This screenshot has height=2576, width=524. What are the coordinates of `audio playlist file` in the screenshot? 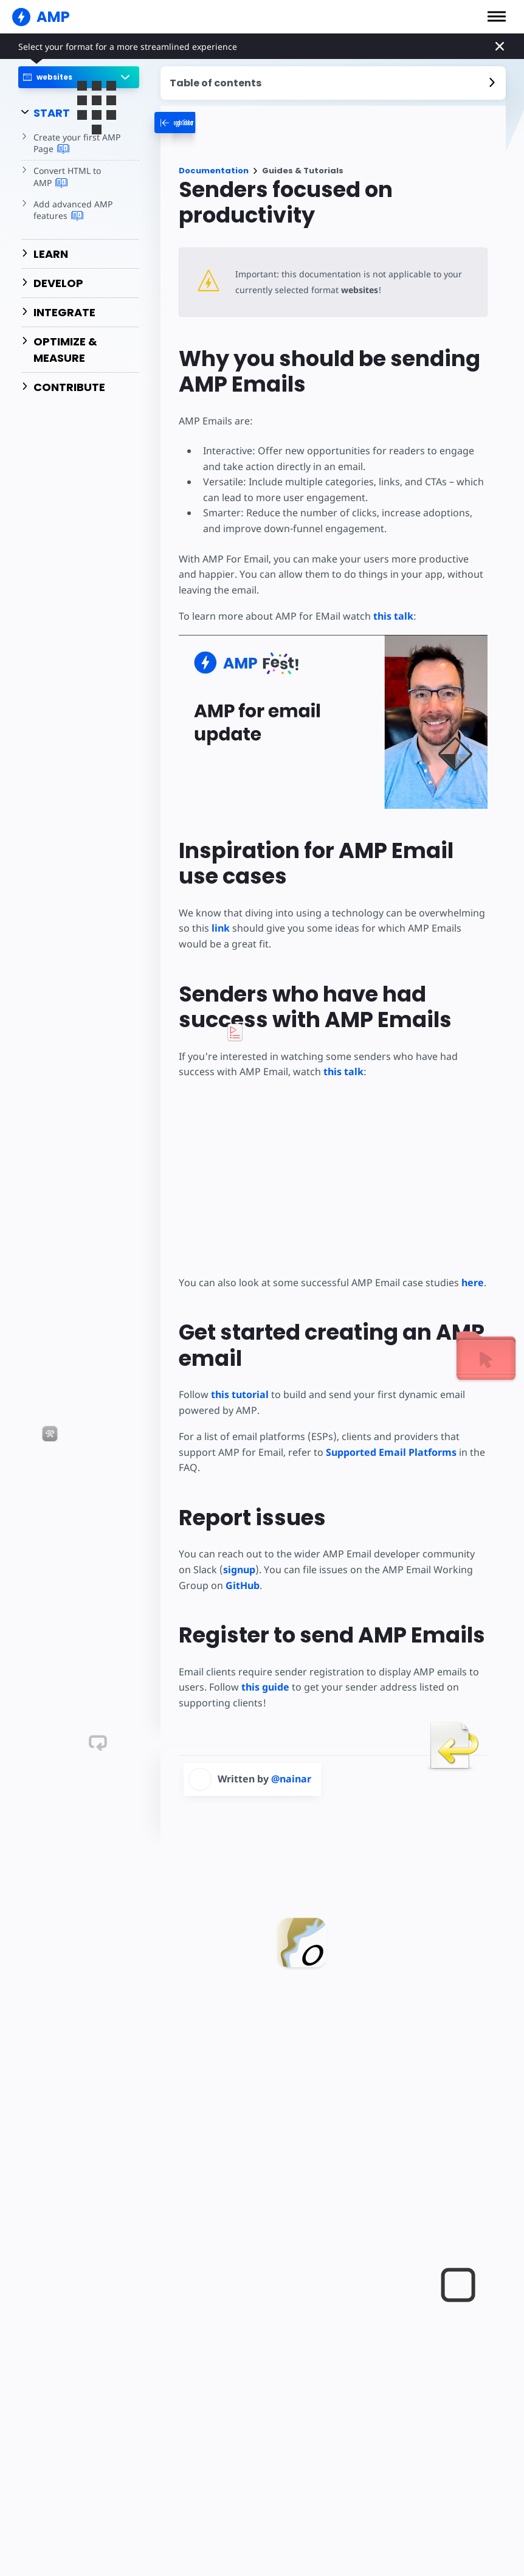 It's located at (235, 1032).